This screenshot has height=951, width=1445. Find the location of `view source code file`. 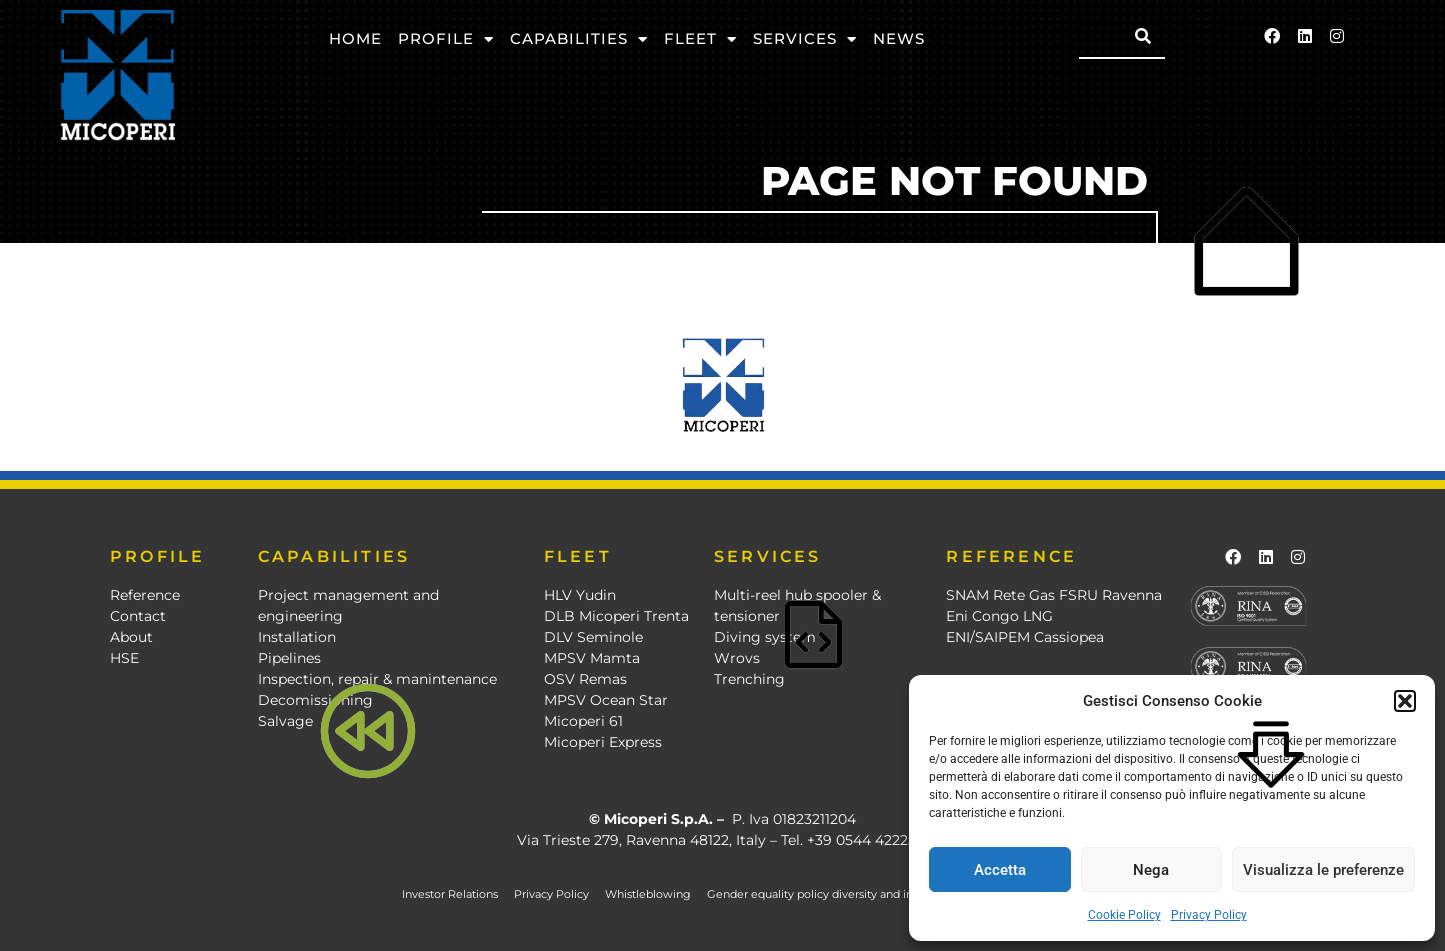

view source code file is located at coordinates (813, 634).